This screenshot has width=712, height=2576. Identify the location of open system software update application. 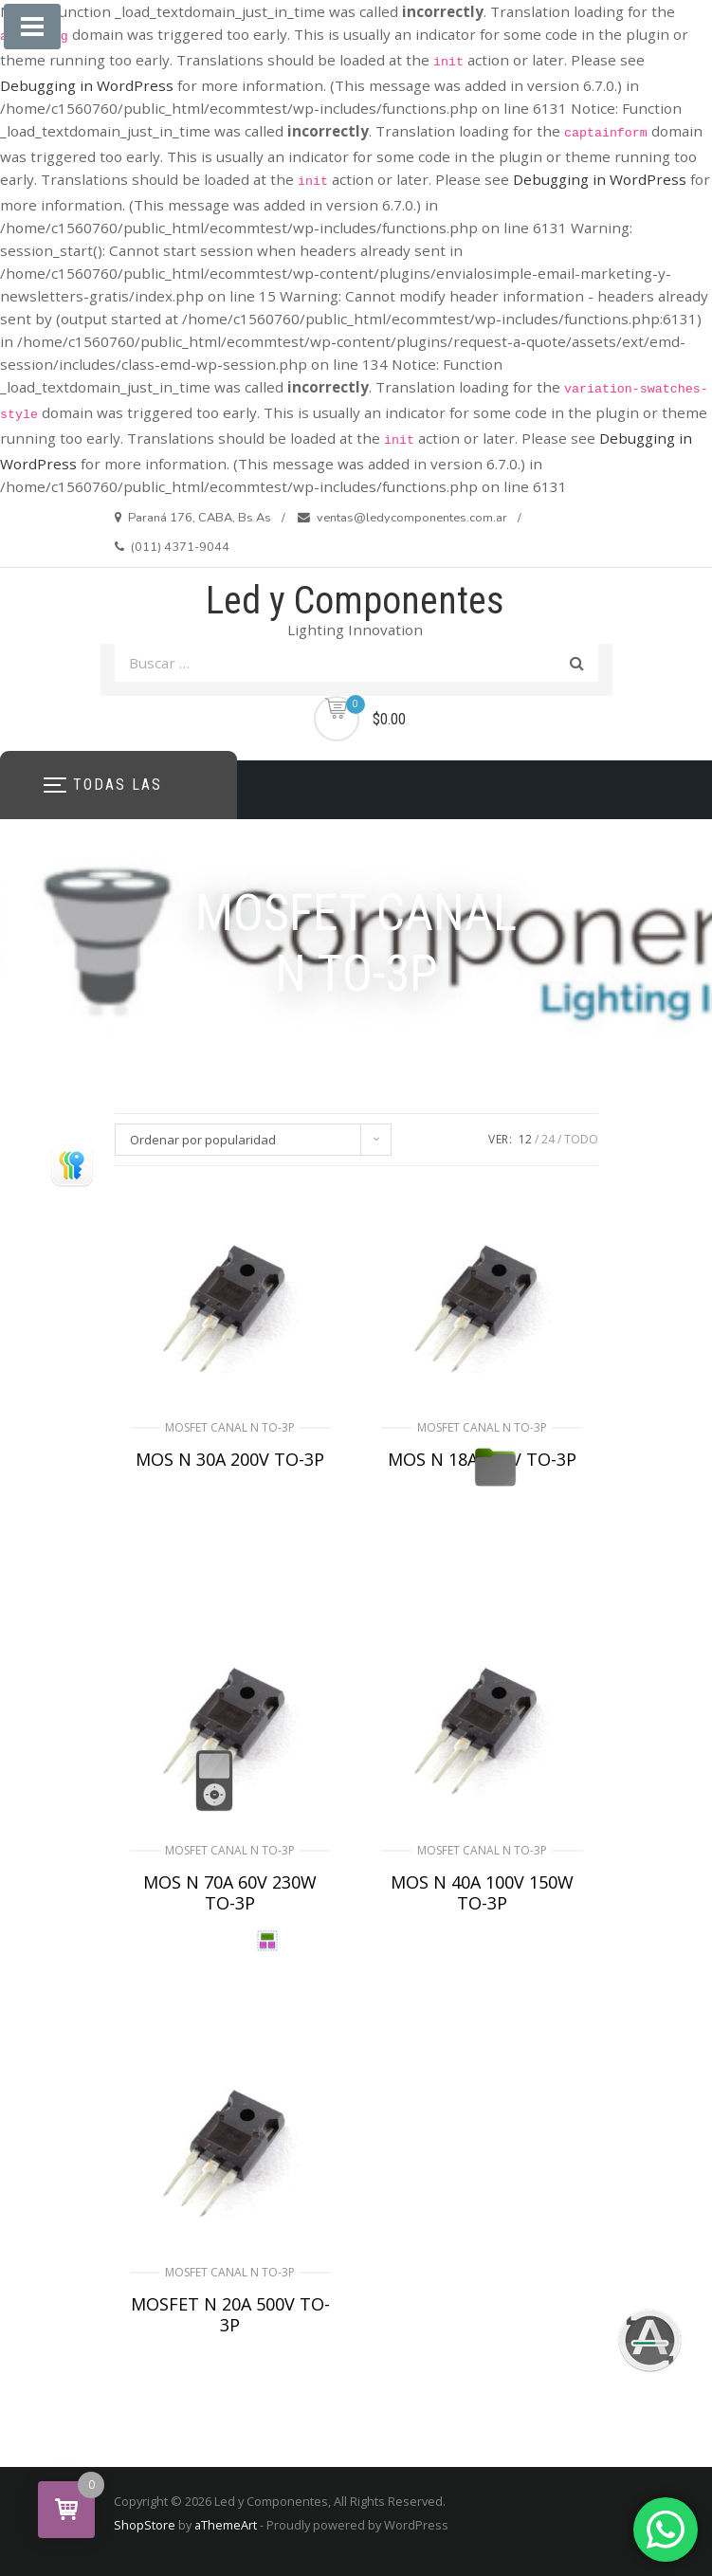
(649, 2340).